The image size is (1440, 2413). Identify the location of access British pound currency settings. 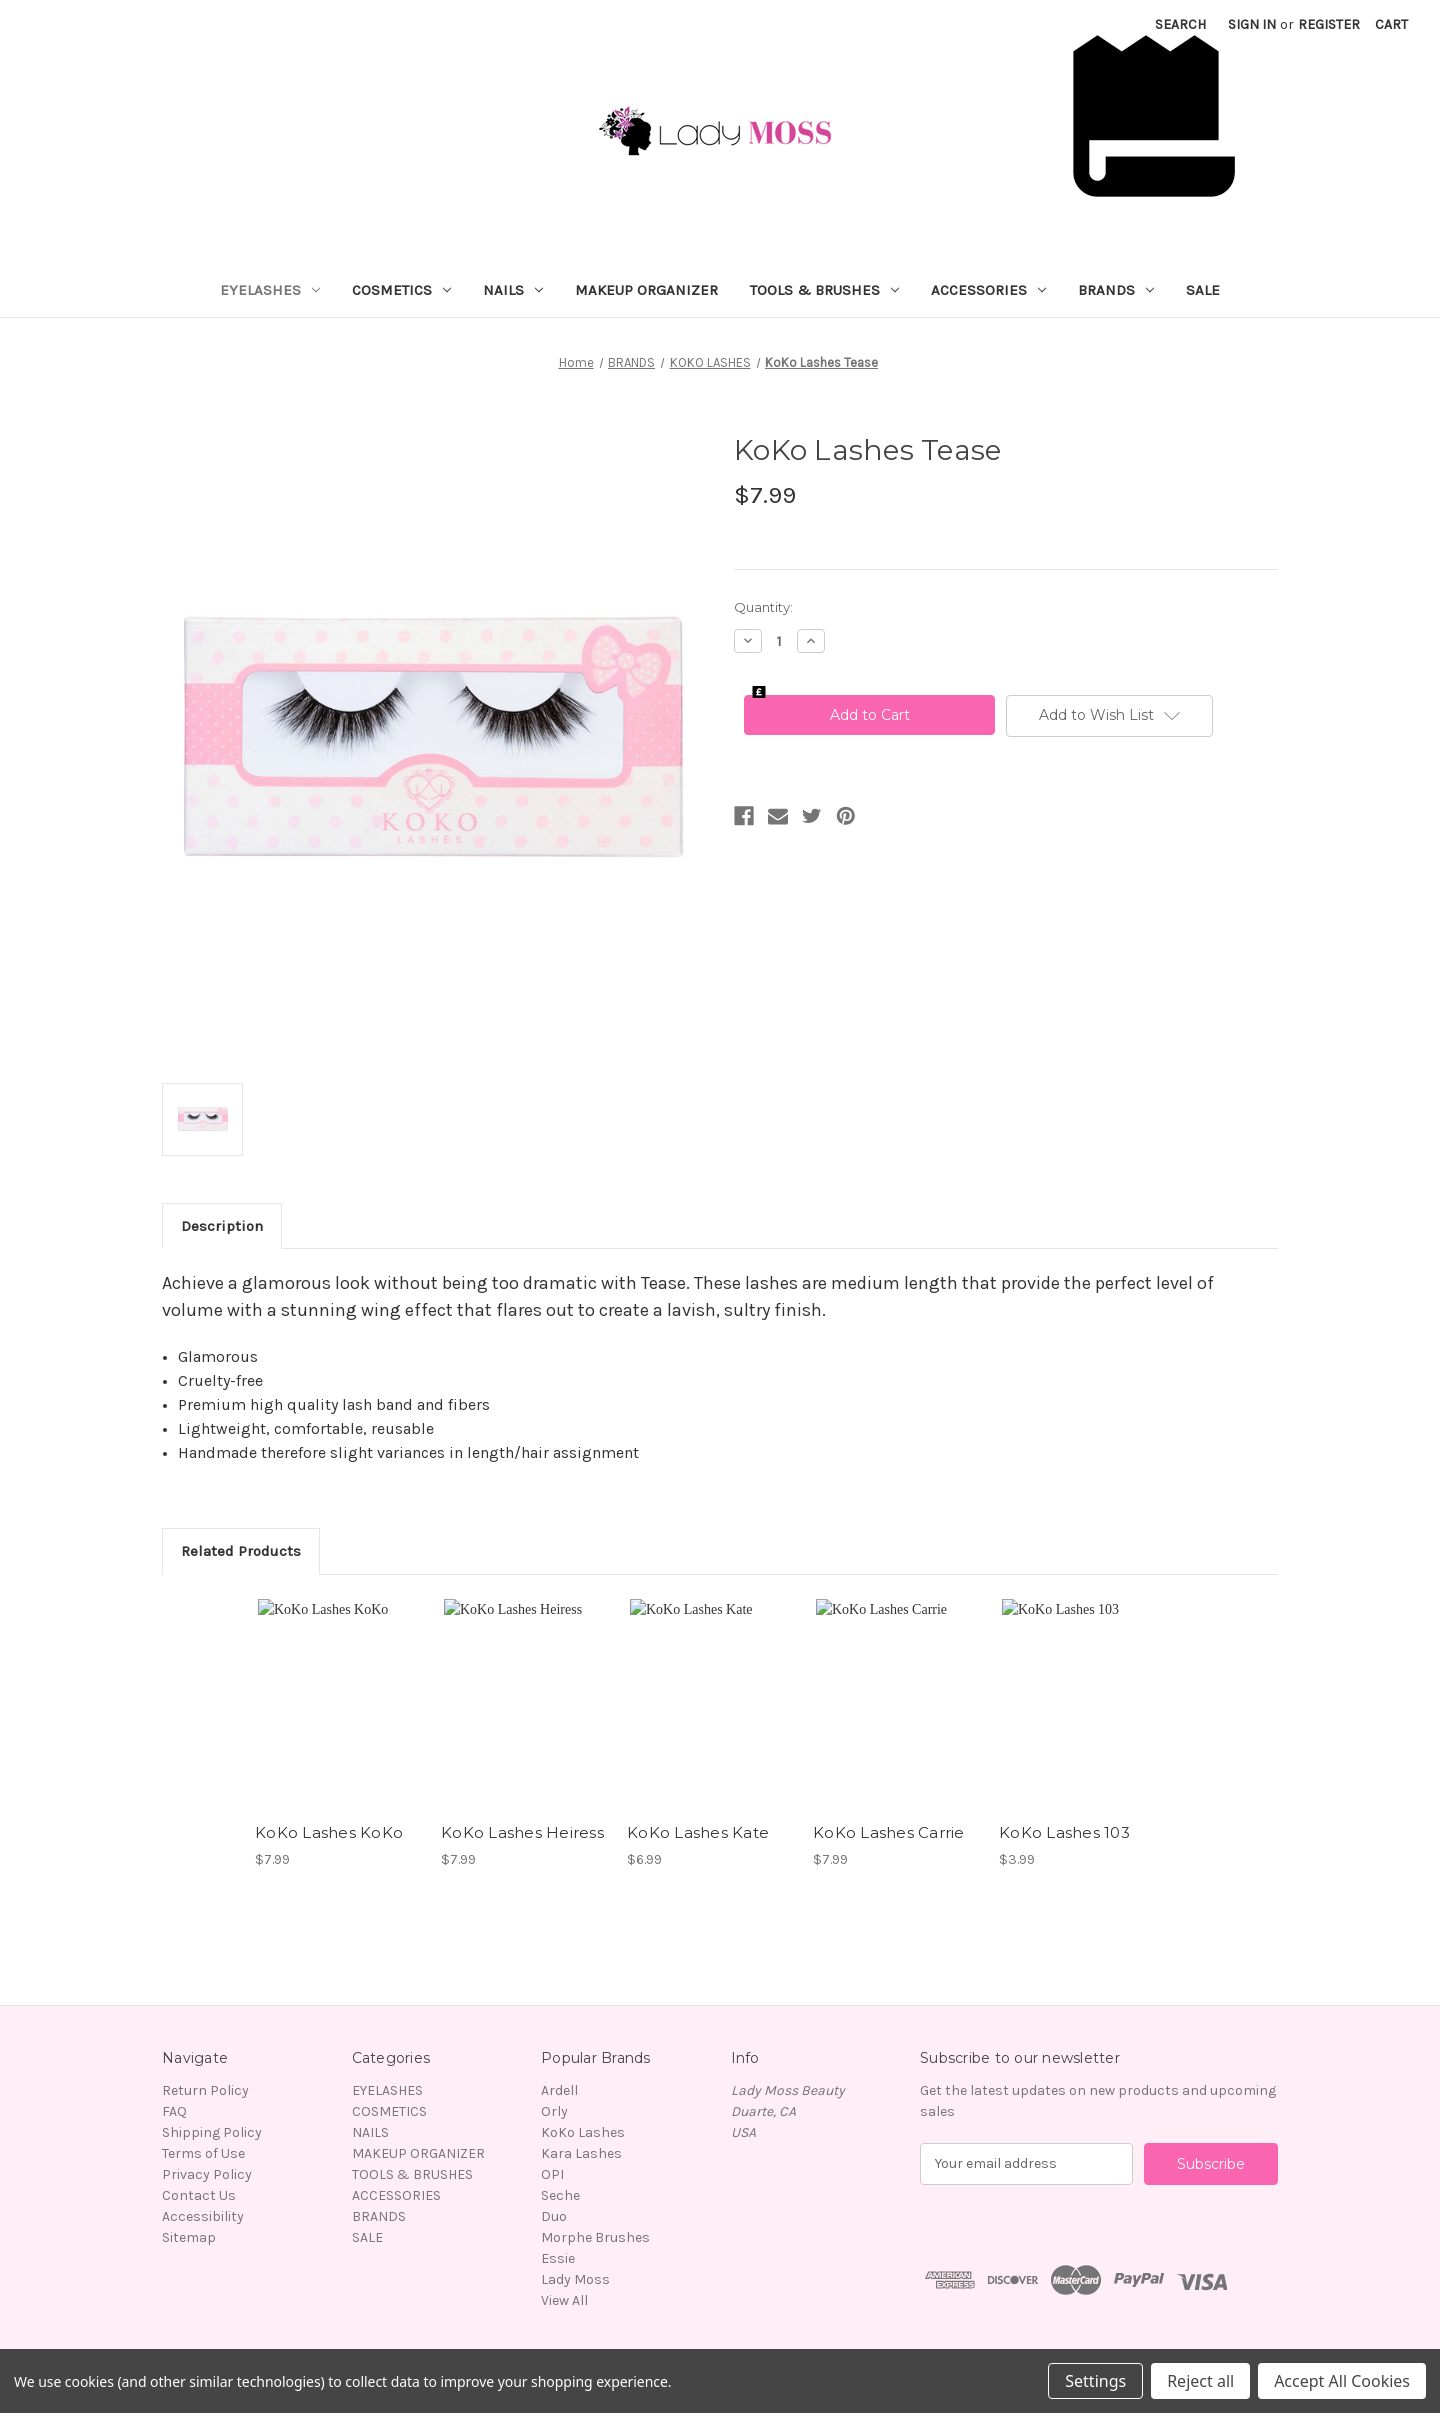
(759, 692).